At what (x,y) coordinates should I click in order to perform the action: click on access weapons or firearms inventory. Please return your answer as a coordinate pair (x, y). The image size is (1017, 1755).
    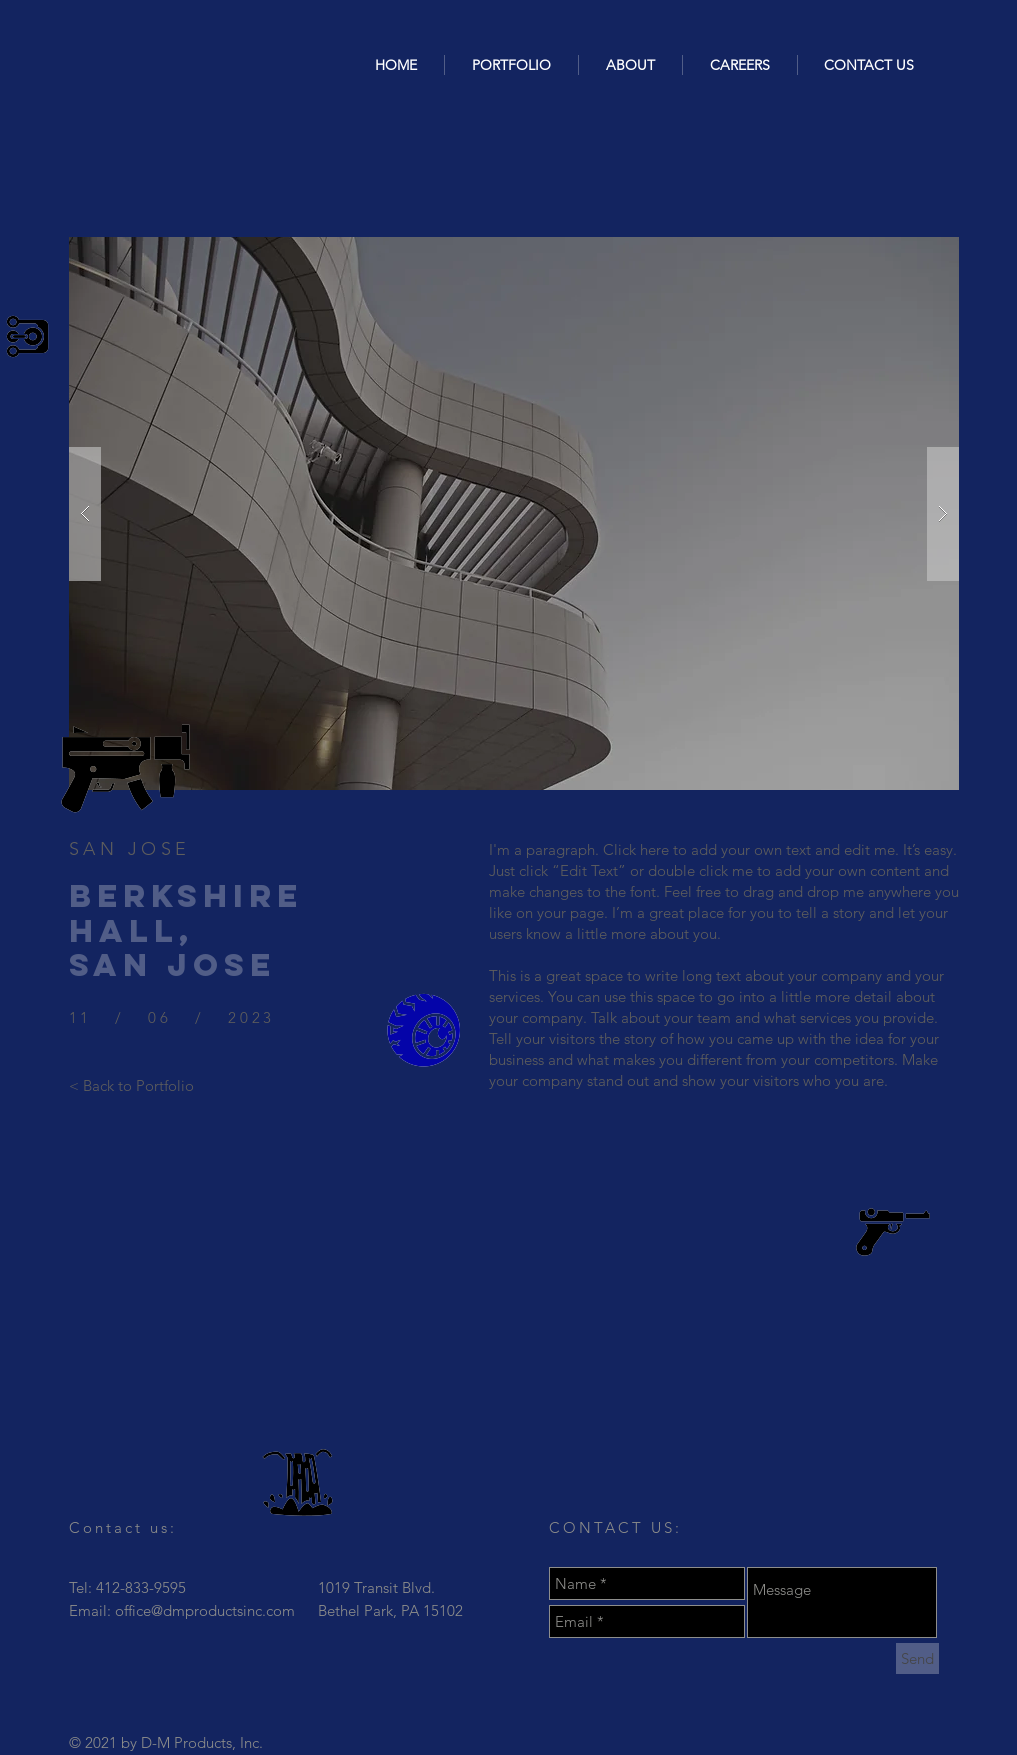
    Looking at the image, I should click on (893, 1232).